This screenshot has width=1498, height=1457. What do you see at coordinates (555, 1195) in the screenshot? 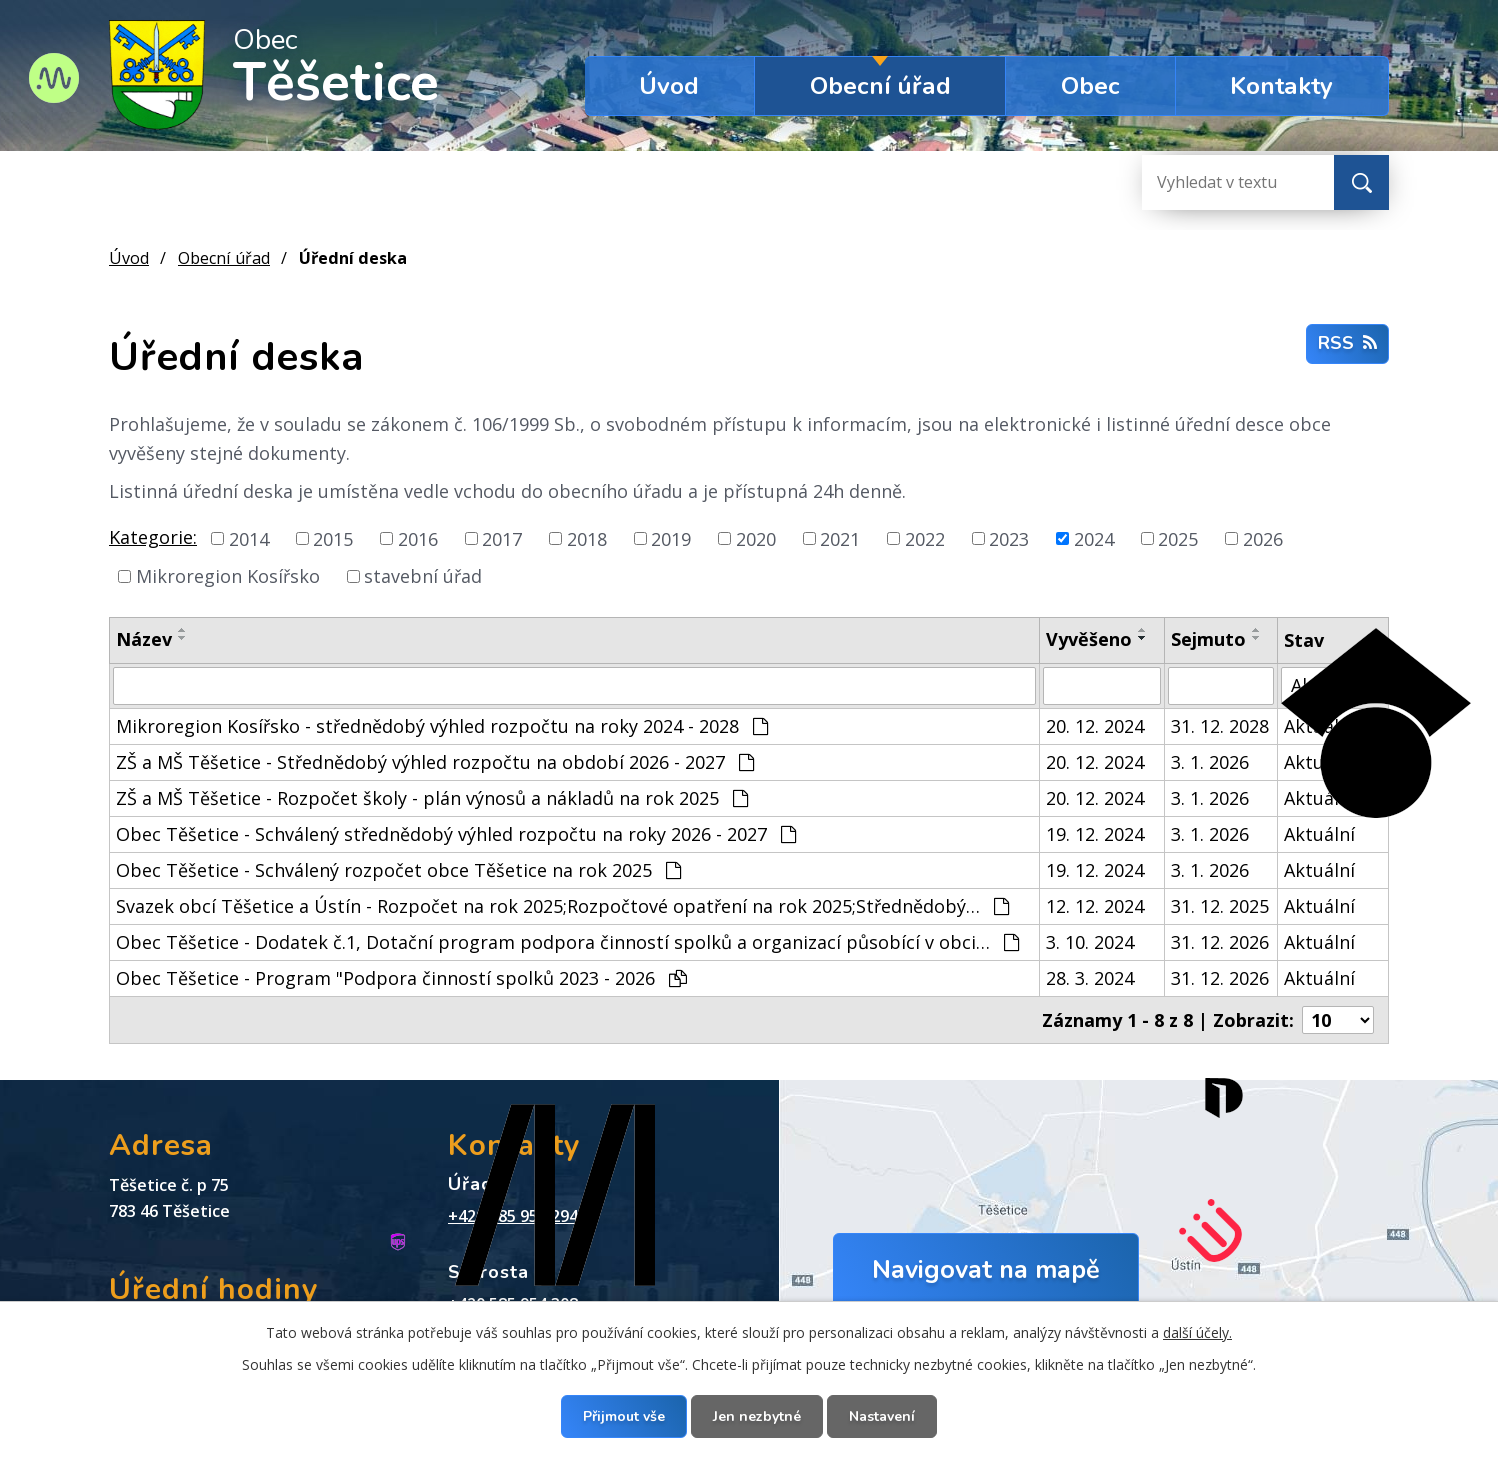
I see `visit MDN Web Docs for developer documentation` at bounding box center [555, 1195].